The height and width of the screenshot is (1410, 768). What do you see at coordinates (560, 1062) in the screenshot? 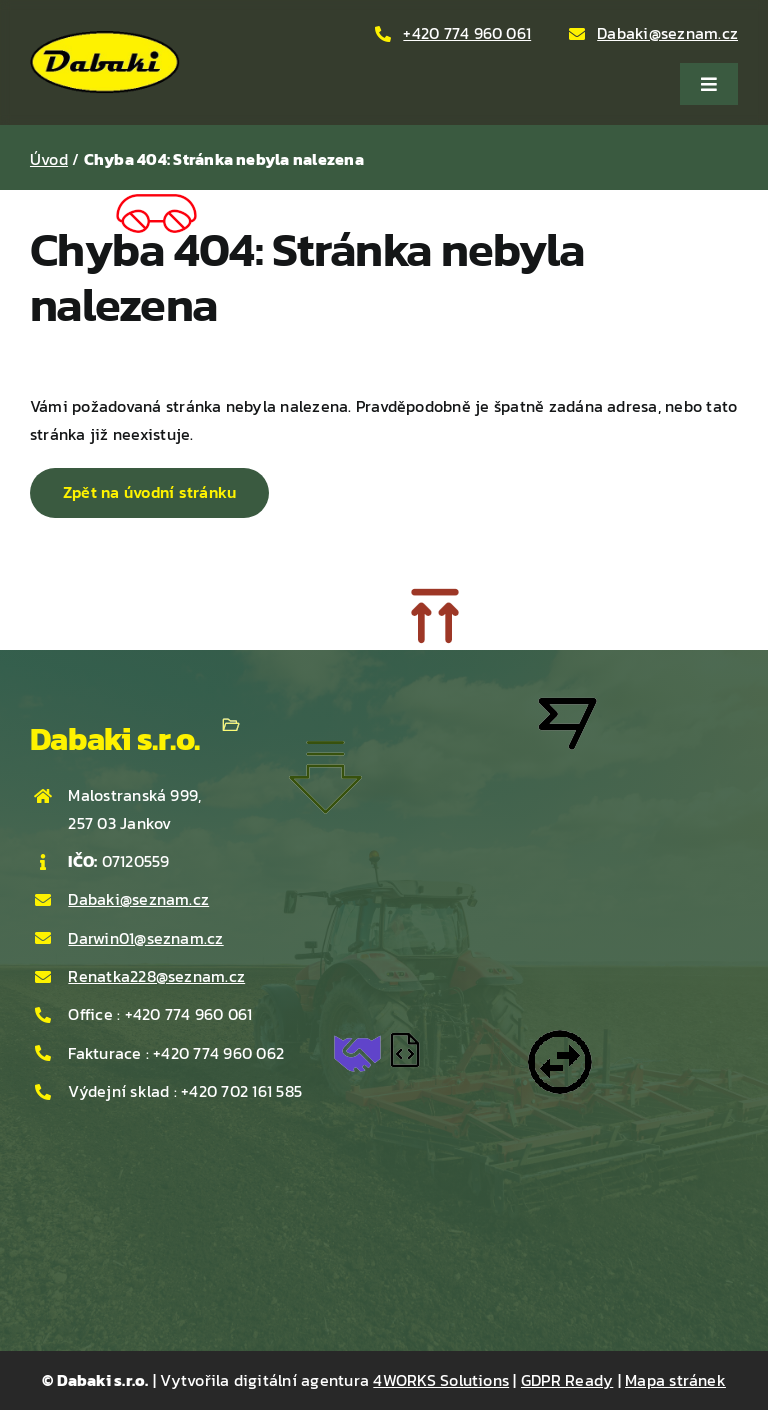
I see `swap or exchange items horizontally` at bounding box center [560, 1062].